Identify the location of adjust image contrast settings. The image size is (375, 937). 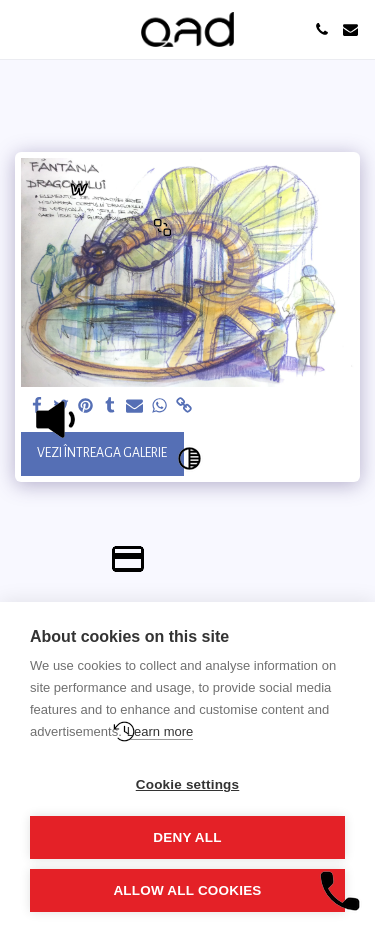
(189, 458).